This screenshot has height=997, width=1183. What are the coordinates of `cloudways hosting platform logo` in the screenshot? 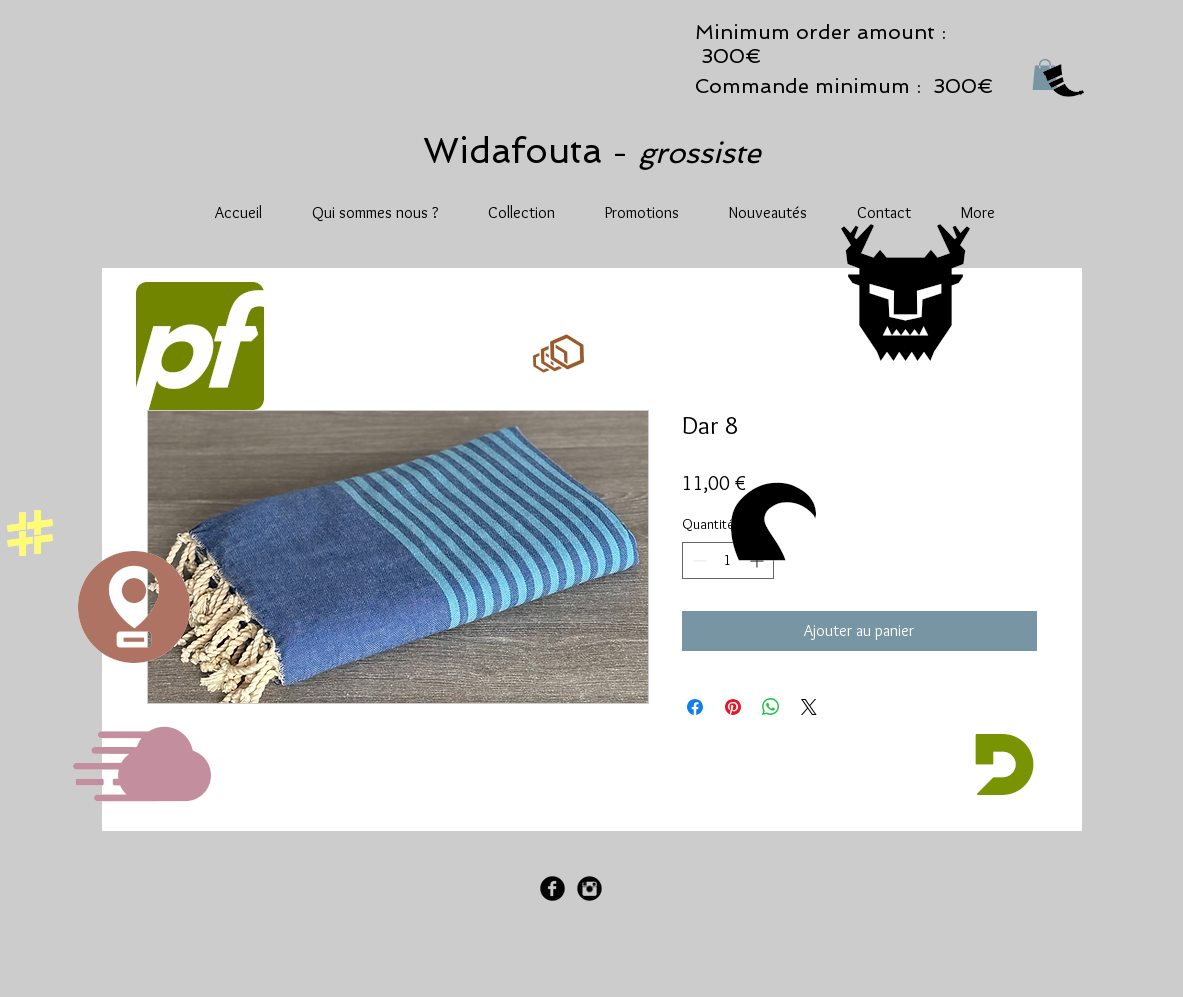 It's located at (142, 764).